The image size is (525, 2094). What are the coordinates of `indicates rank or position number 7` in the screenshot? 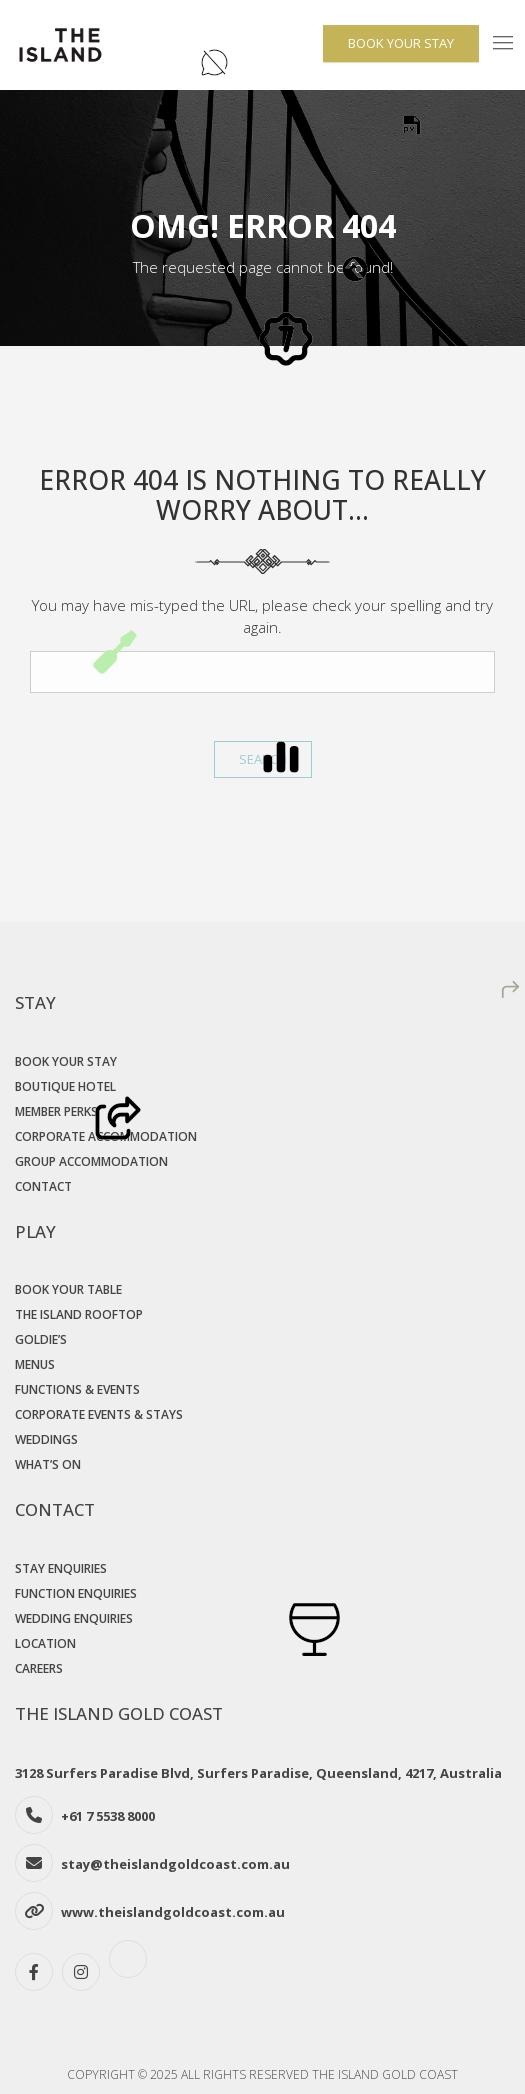 It's located at (286, 339).